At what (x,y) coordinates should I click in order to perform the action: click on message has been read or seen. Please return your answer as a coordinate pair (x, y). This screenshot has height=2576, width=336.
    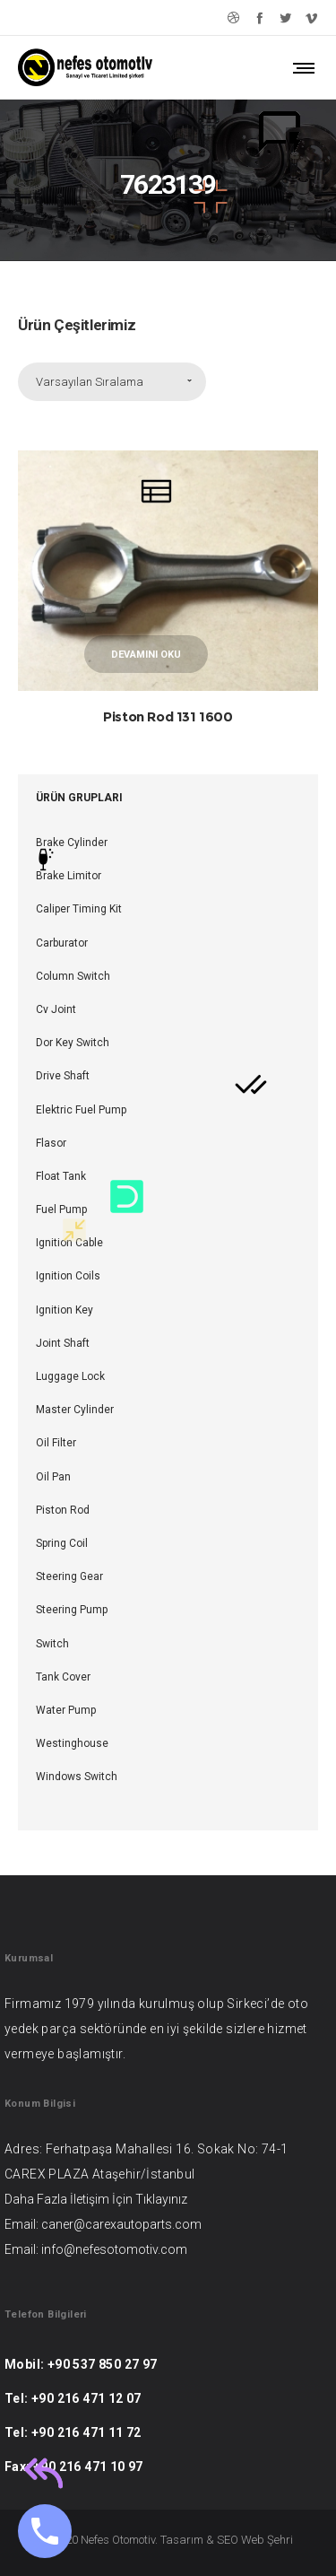
    Looking at the image, I should click on (251, 1085).